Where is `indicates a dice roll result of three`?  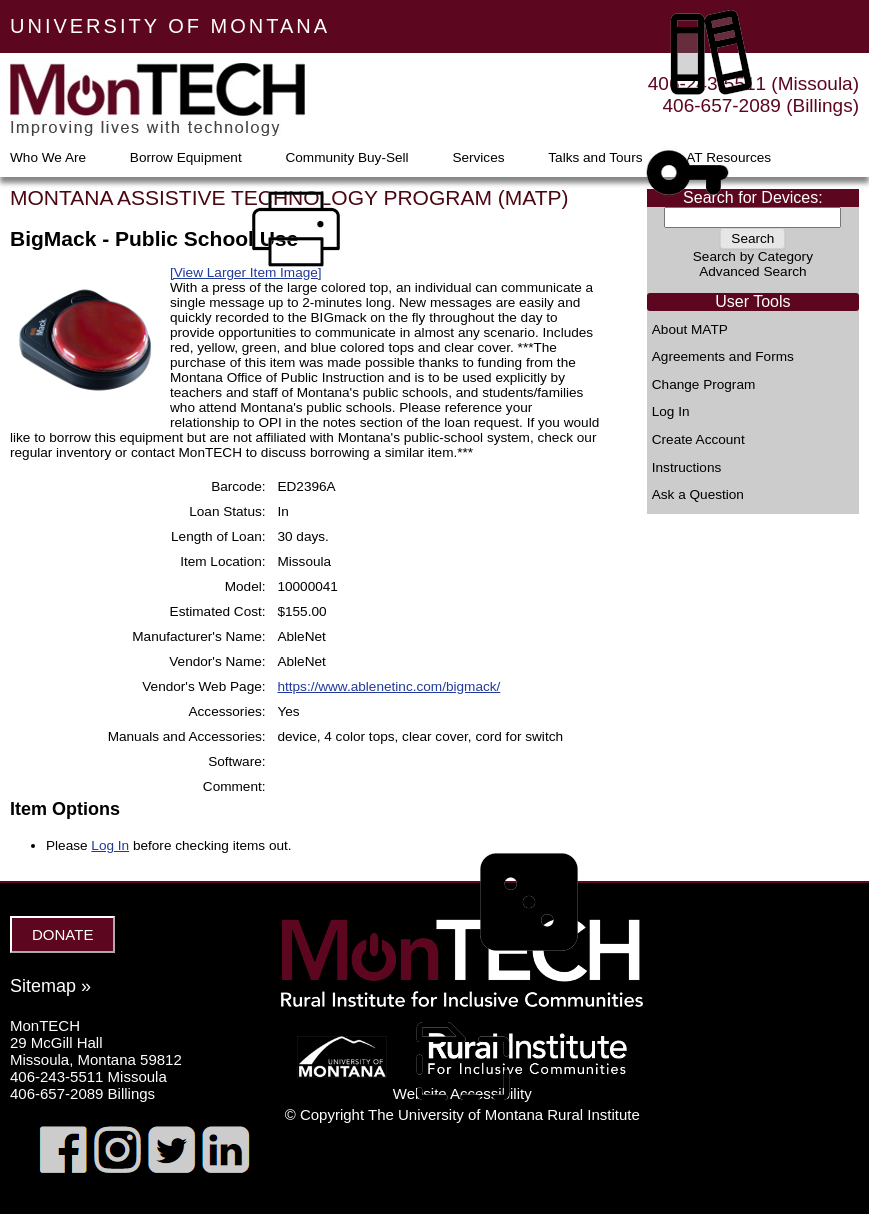 indicates a dice roll result of three is located at coordinates (529, 902).